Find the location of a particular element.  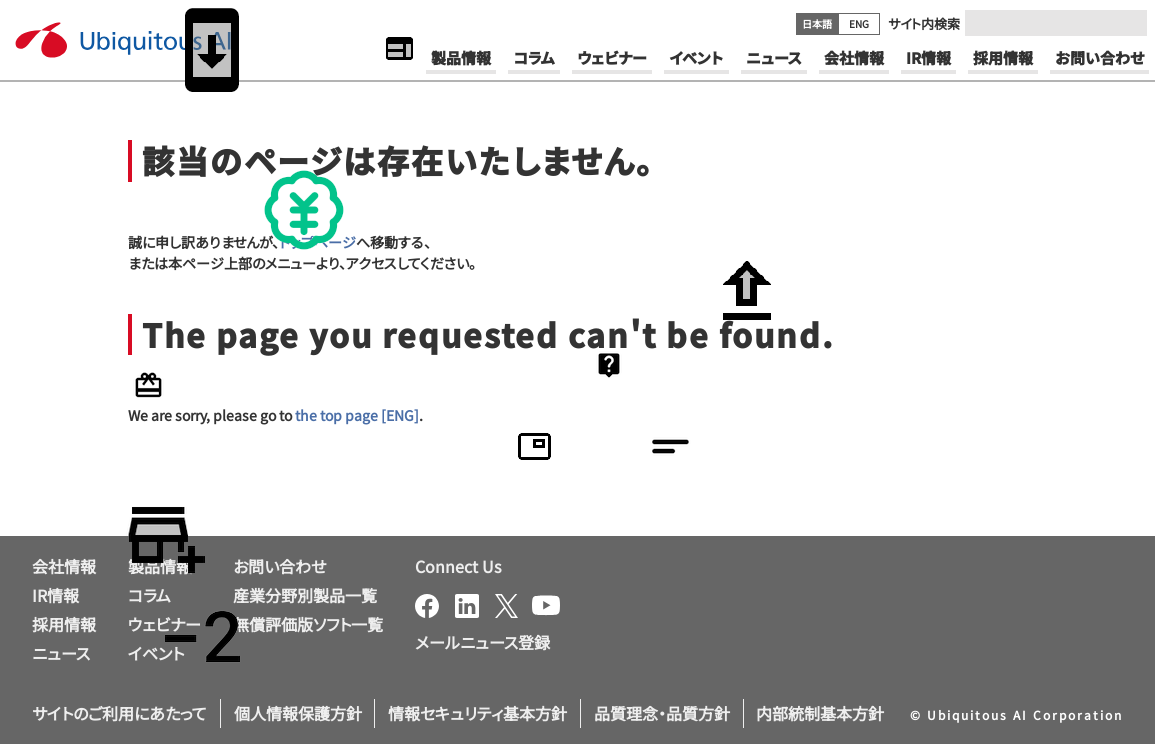

system update available for download is located at coordinates (212, 50).